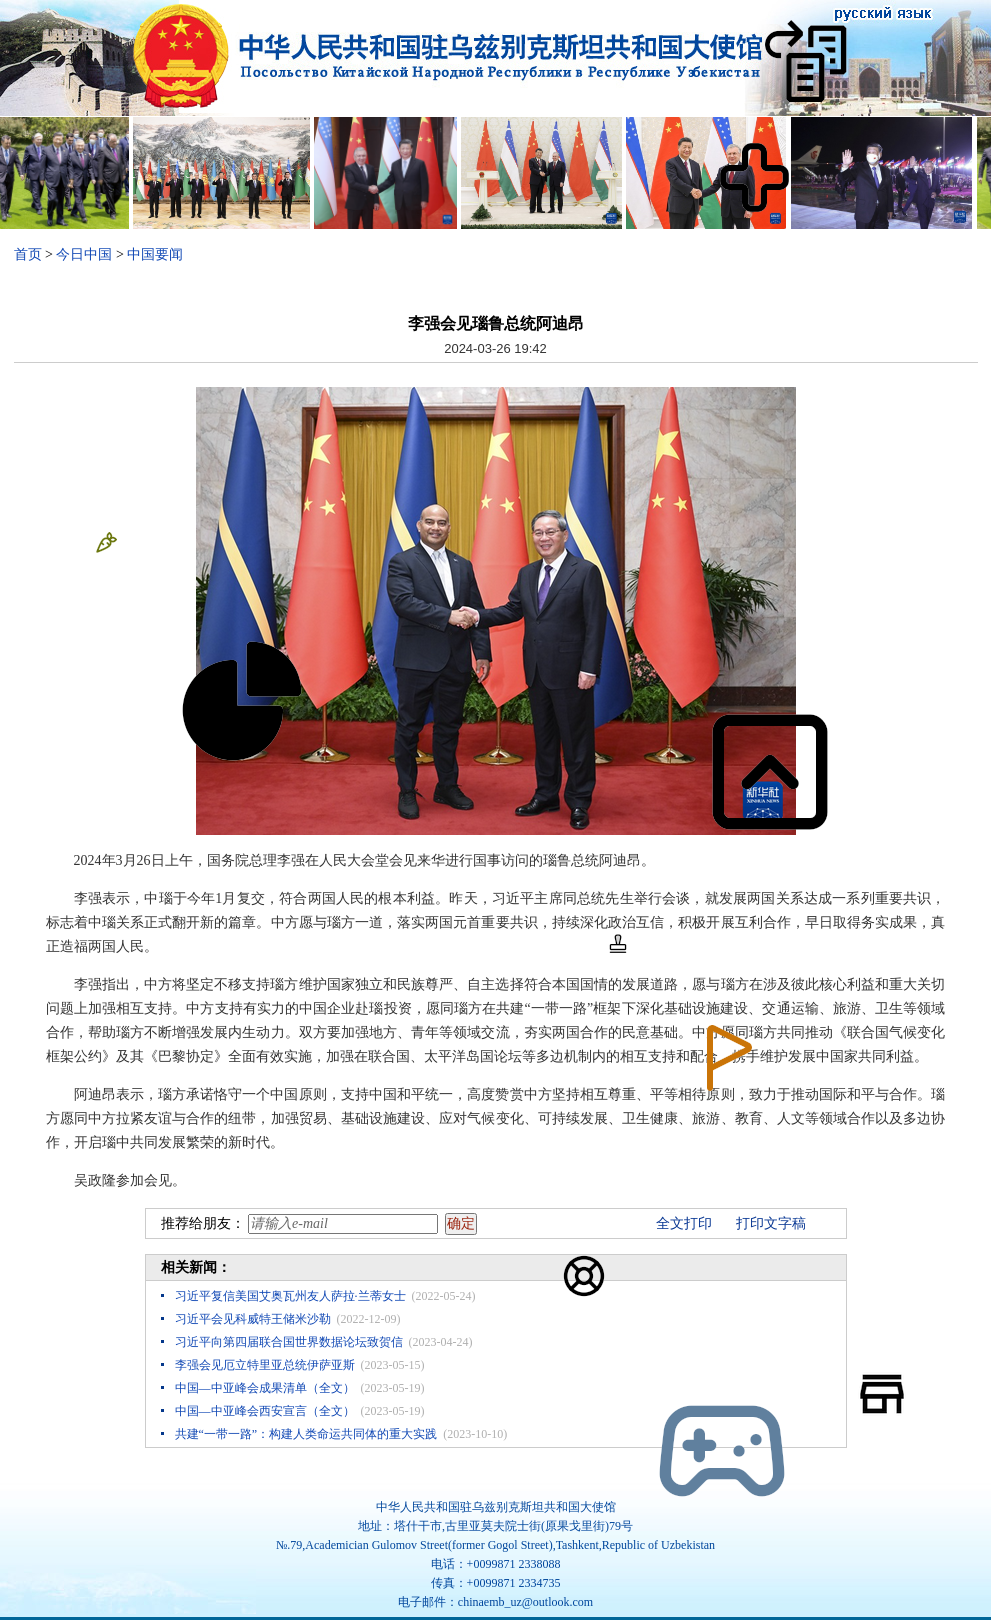 This screenshot has height=1620, width=991. Describe the element at coordinates (754, 177) in the screenshot. I see `access health or medical features` at that location.